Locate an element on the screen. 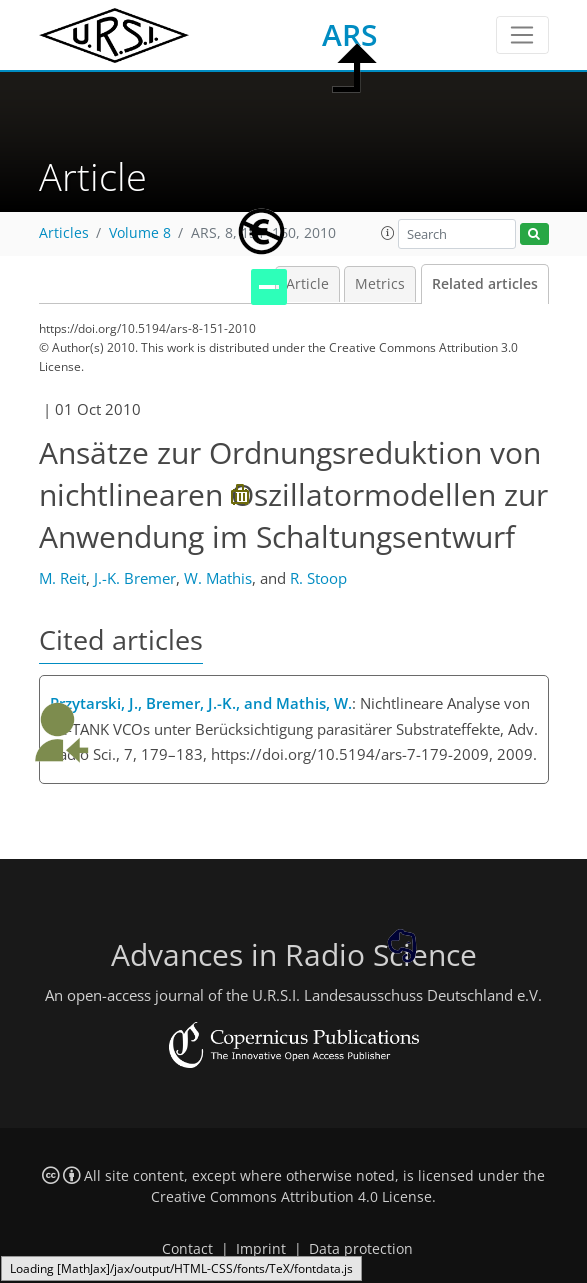 This screenshot has height=1283, width=587. open Evernote app is located at coordinates (402, 945).